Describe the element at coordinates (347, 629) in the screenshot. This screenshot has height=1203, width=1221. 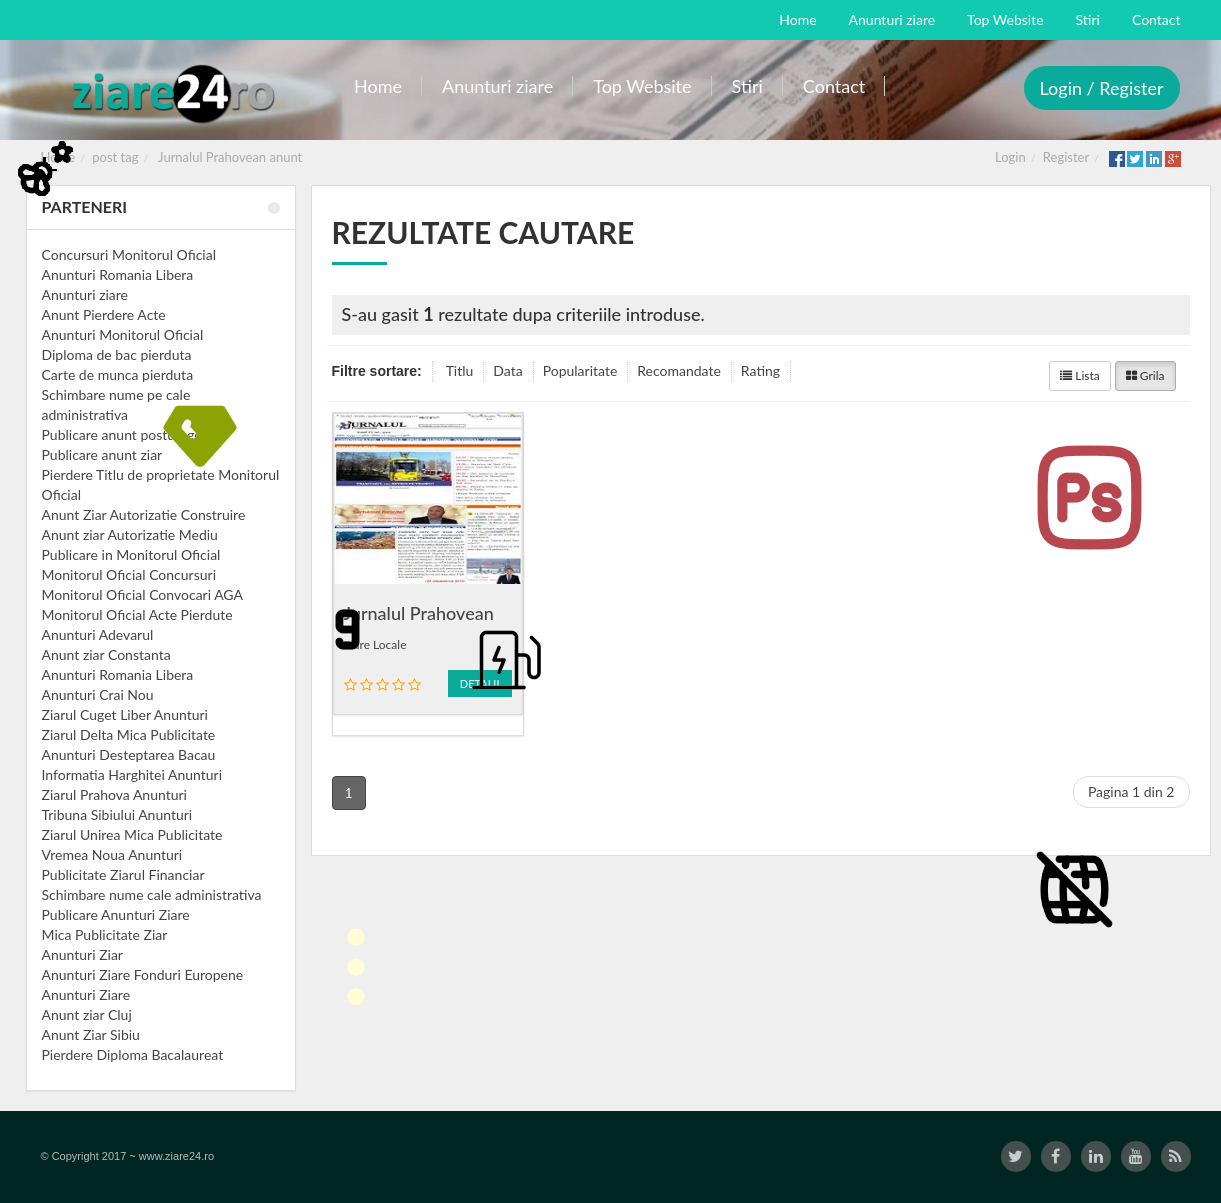
I see `indicates item number 9 in a list or sequence` at that location.